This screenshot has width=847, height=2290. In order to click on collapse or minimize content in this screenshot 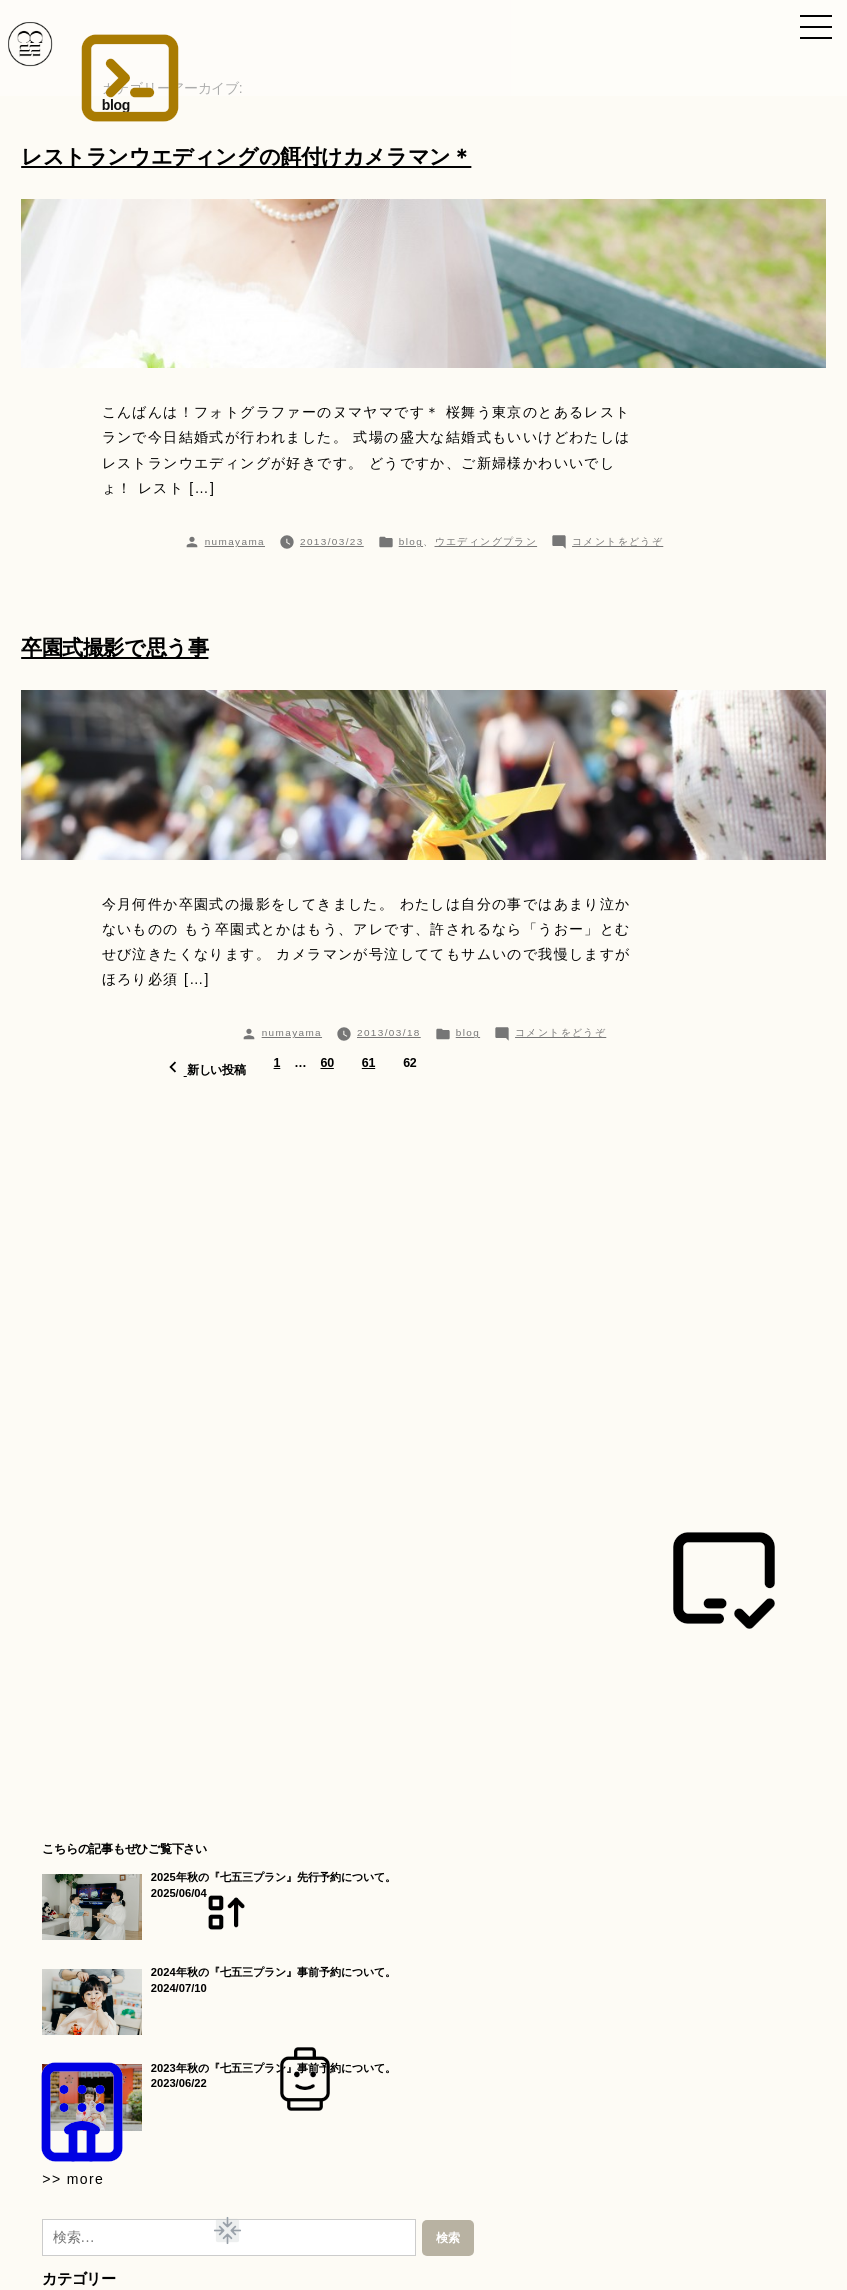, I will do `click(227, 2230)`.